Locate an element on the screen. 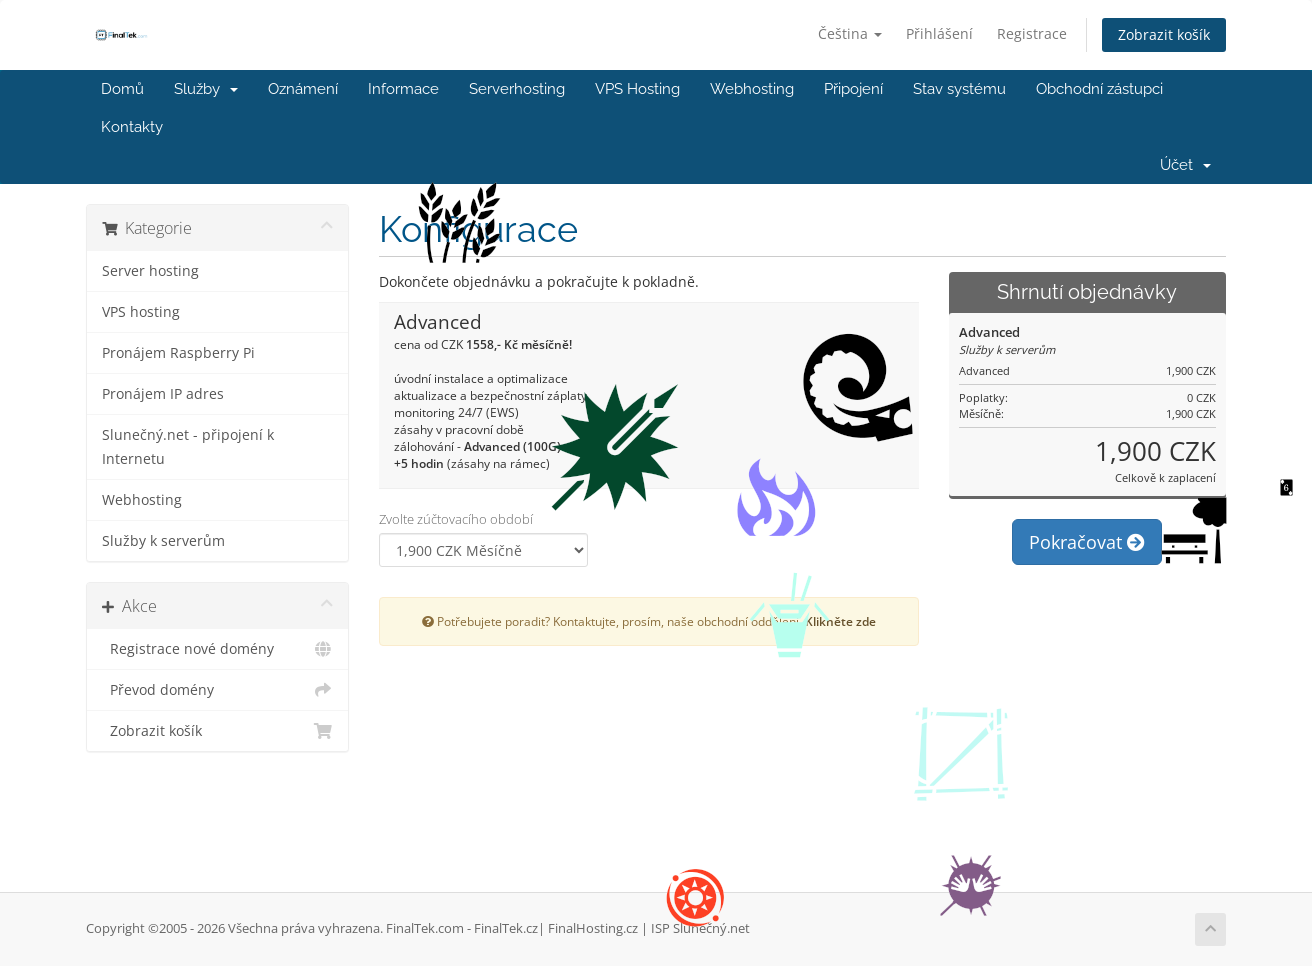 The image size is (1312, 966). frame or crop an image is located at coordinates (961, 754).